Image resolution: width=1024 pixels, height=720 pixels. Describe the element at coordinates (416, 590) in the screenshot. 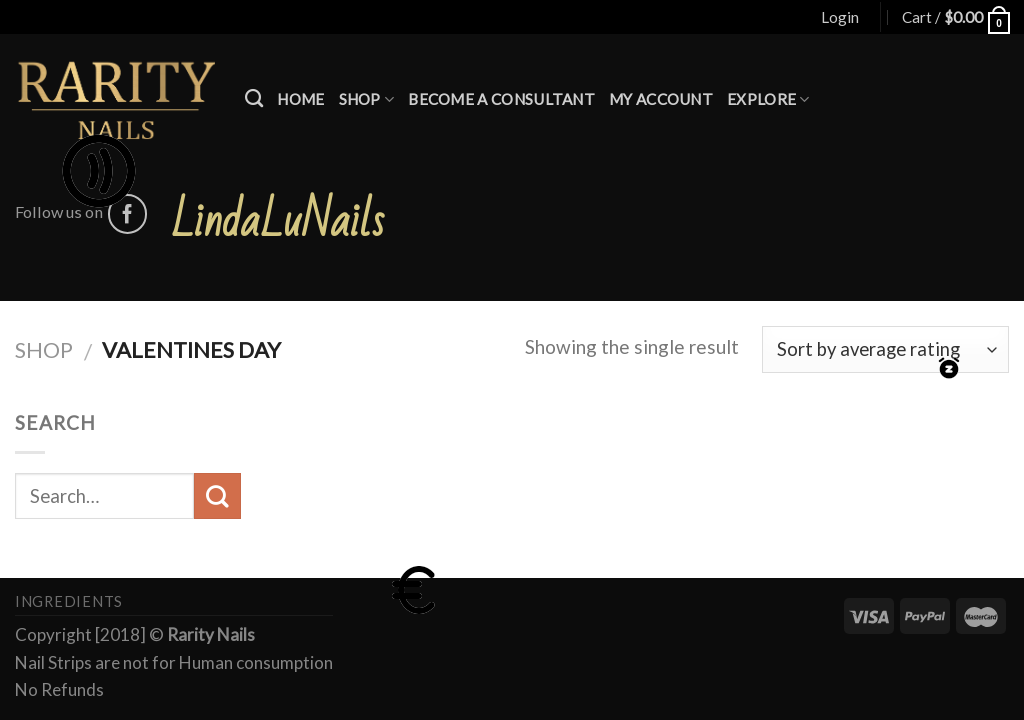

I see `indicates euro currency or pricing` at that location.